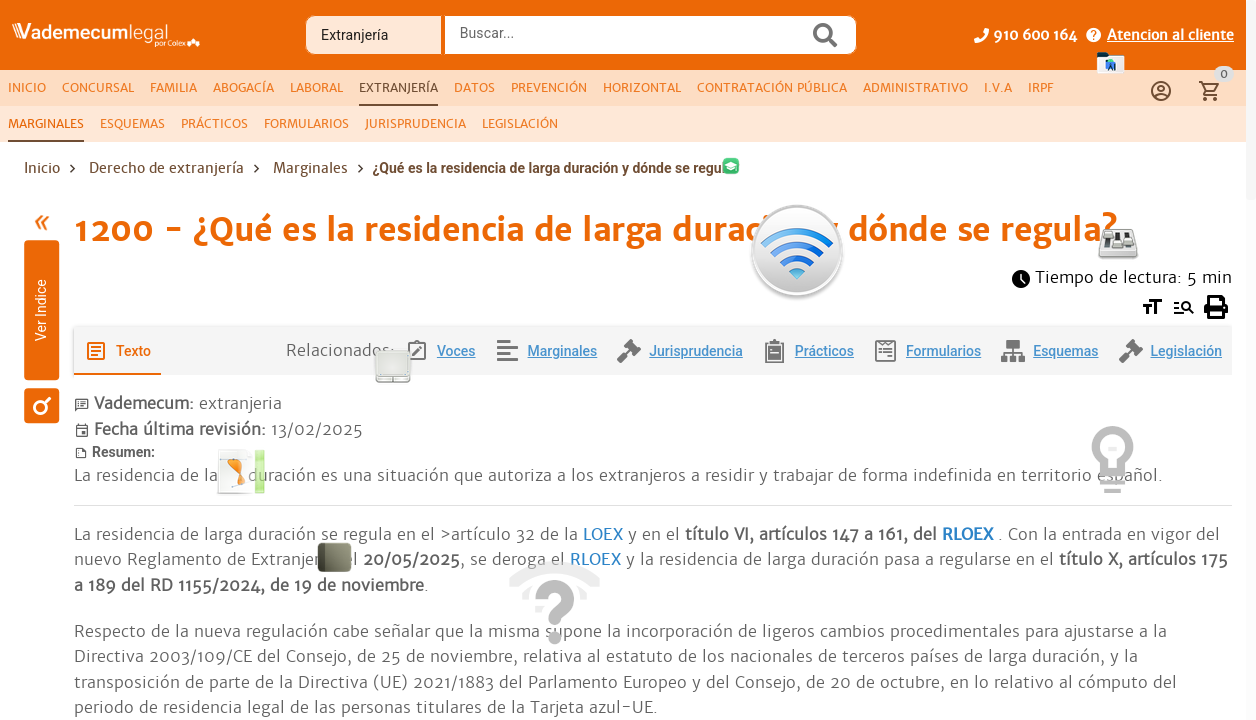 This screenshot has height=720, width=1256. I want to click on indicates no network route available, so click(554, 599).